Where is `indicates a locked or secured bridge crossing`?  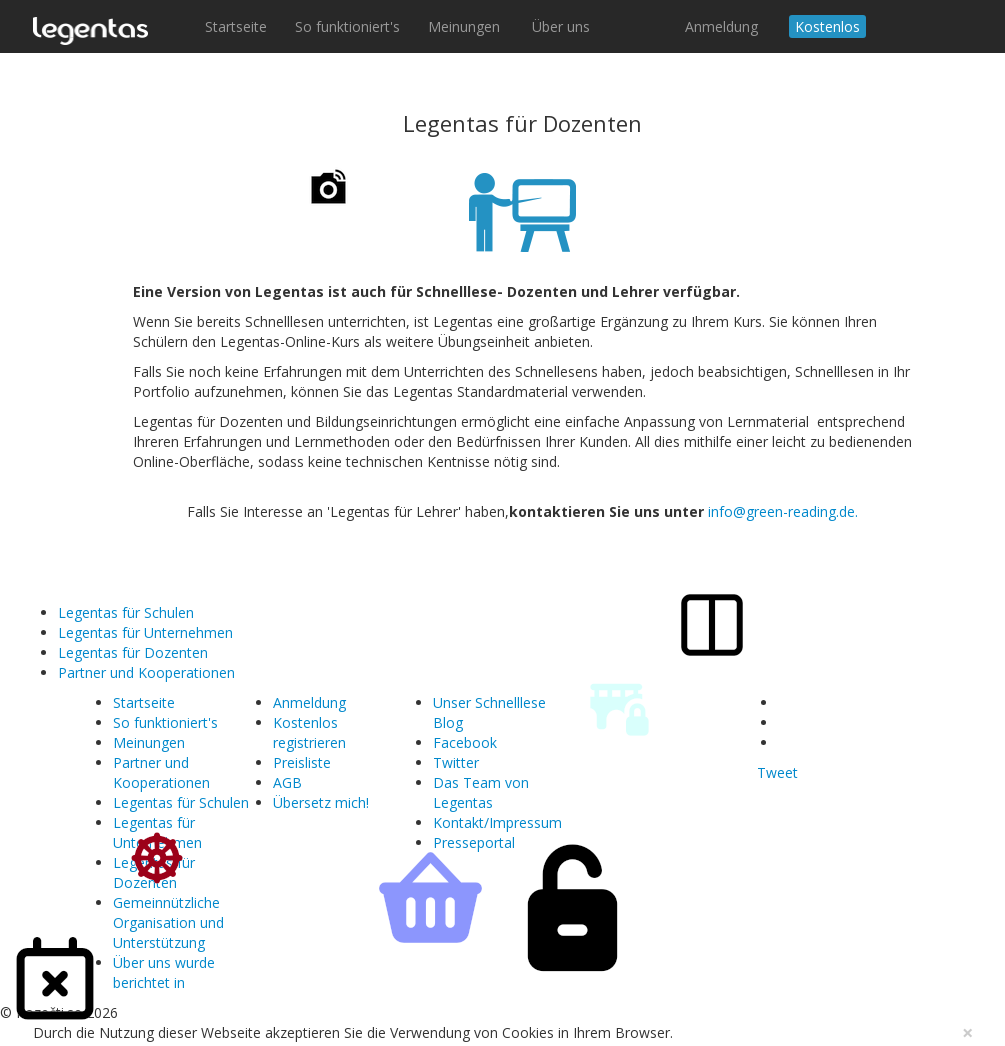
indicates a locked or secured bridge crossing is located at coordinates (619, 706).